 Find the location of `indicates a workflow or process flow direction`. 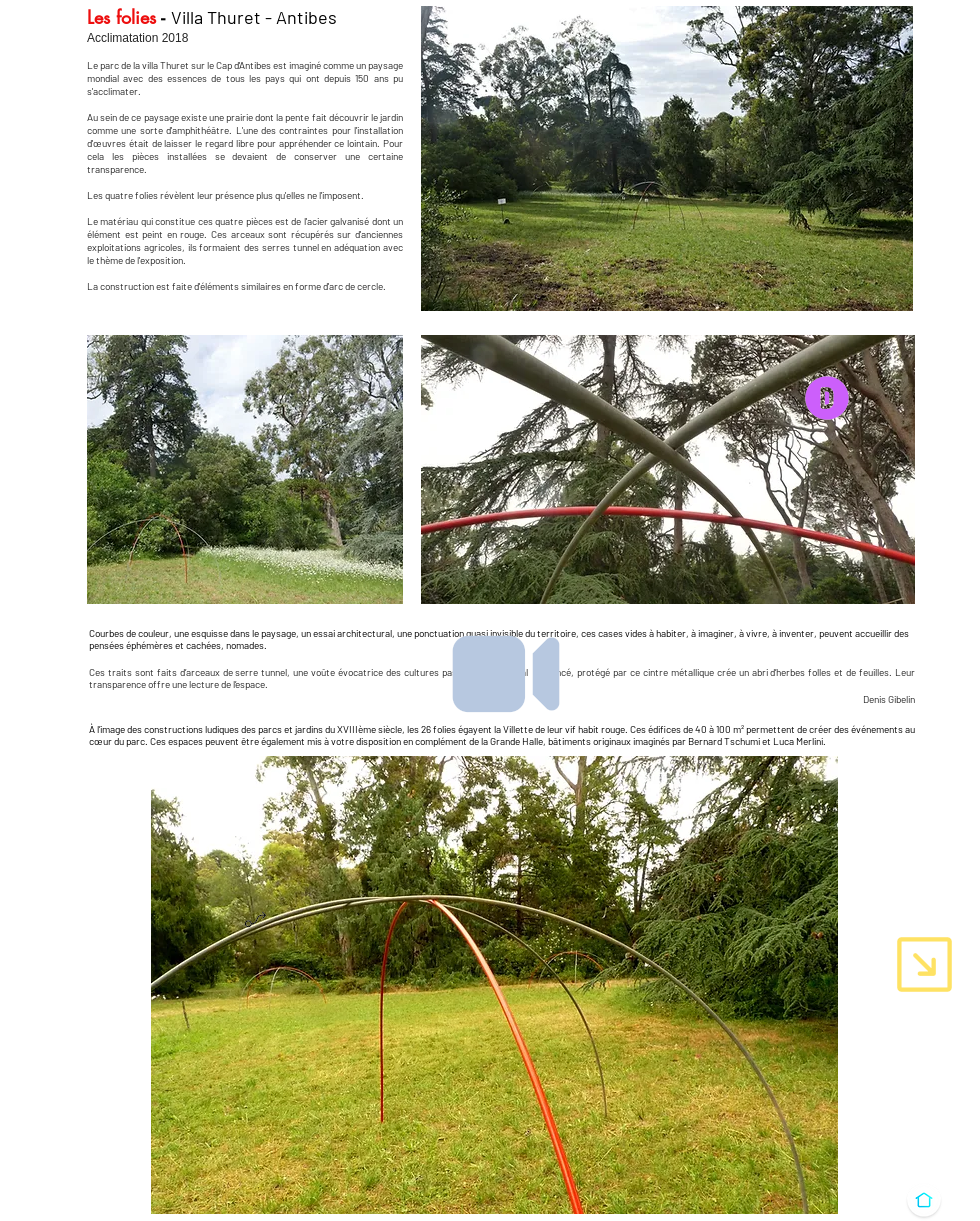

indicates a workflow or process flow direction is located at coordinates (255, 919).